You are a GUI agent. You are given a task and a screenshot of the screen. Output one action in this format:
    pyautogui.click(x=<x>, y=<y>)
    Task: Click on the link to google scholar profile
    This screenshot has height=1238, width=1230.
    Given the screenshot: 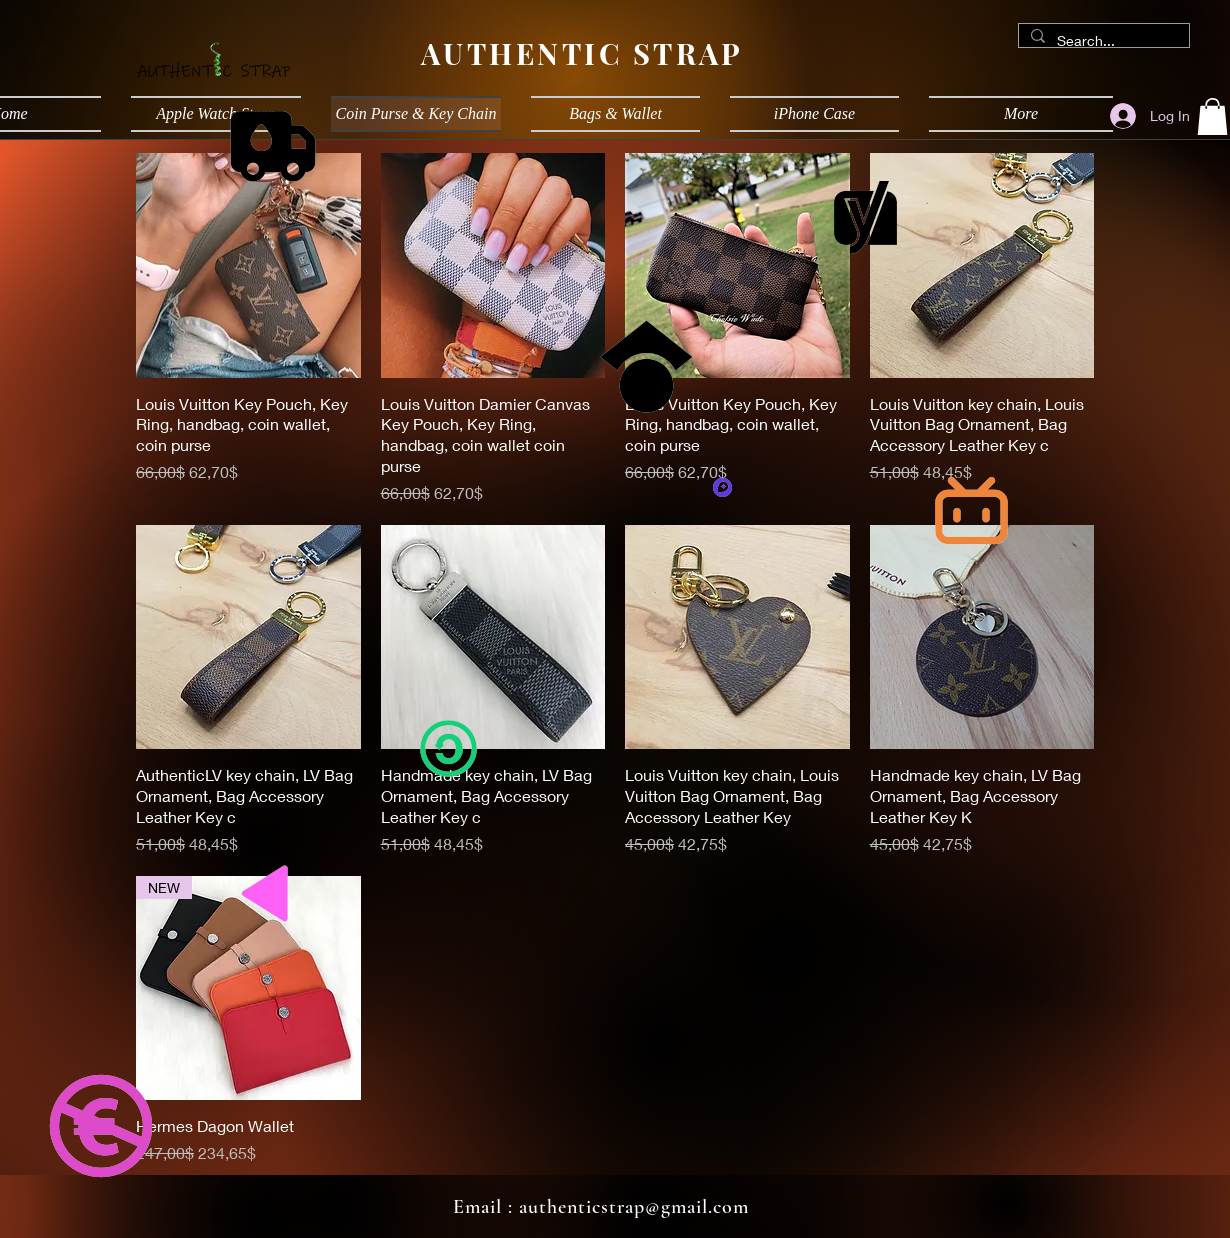 What is the action you would take?
    pyautogui.click(x=646, y=366)
    